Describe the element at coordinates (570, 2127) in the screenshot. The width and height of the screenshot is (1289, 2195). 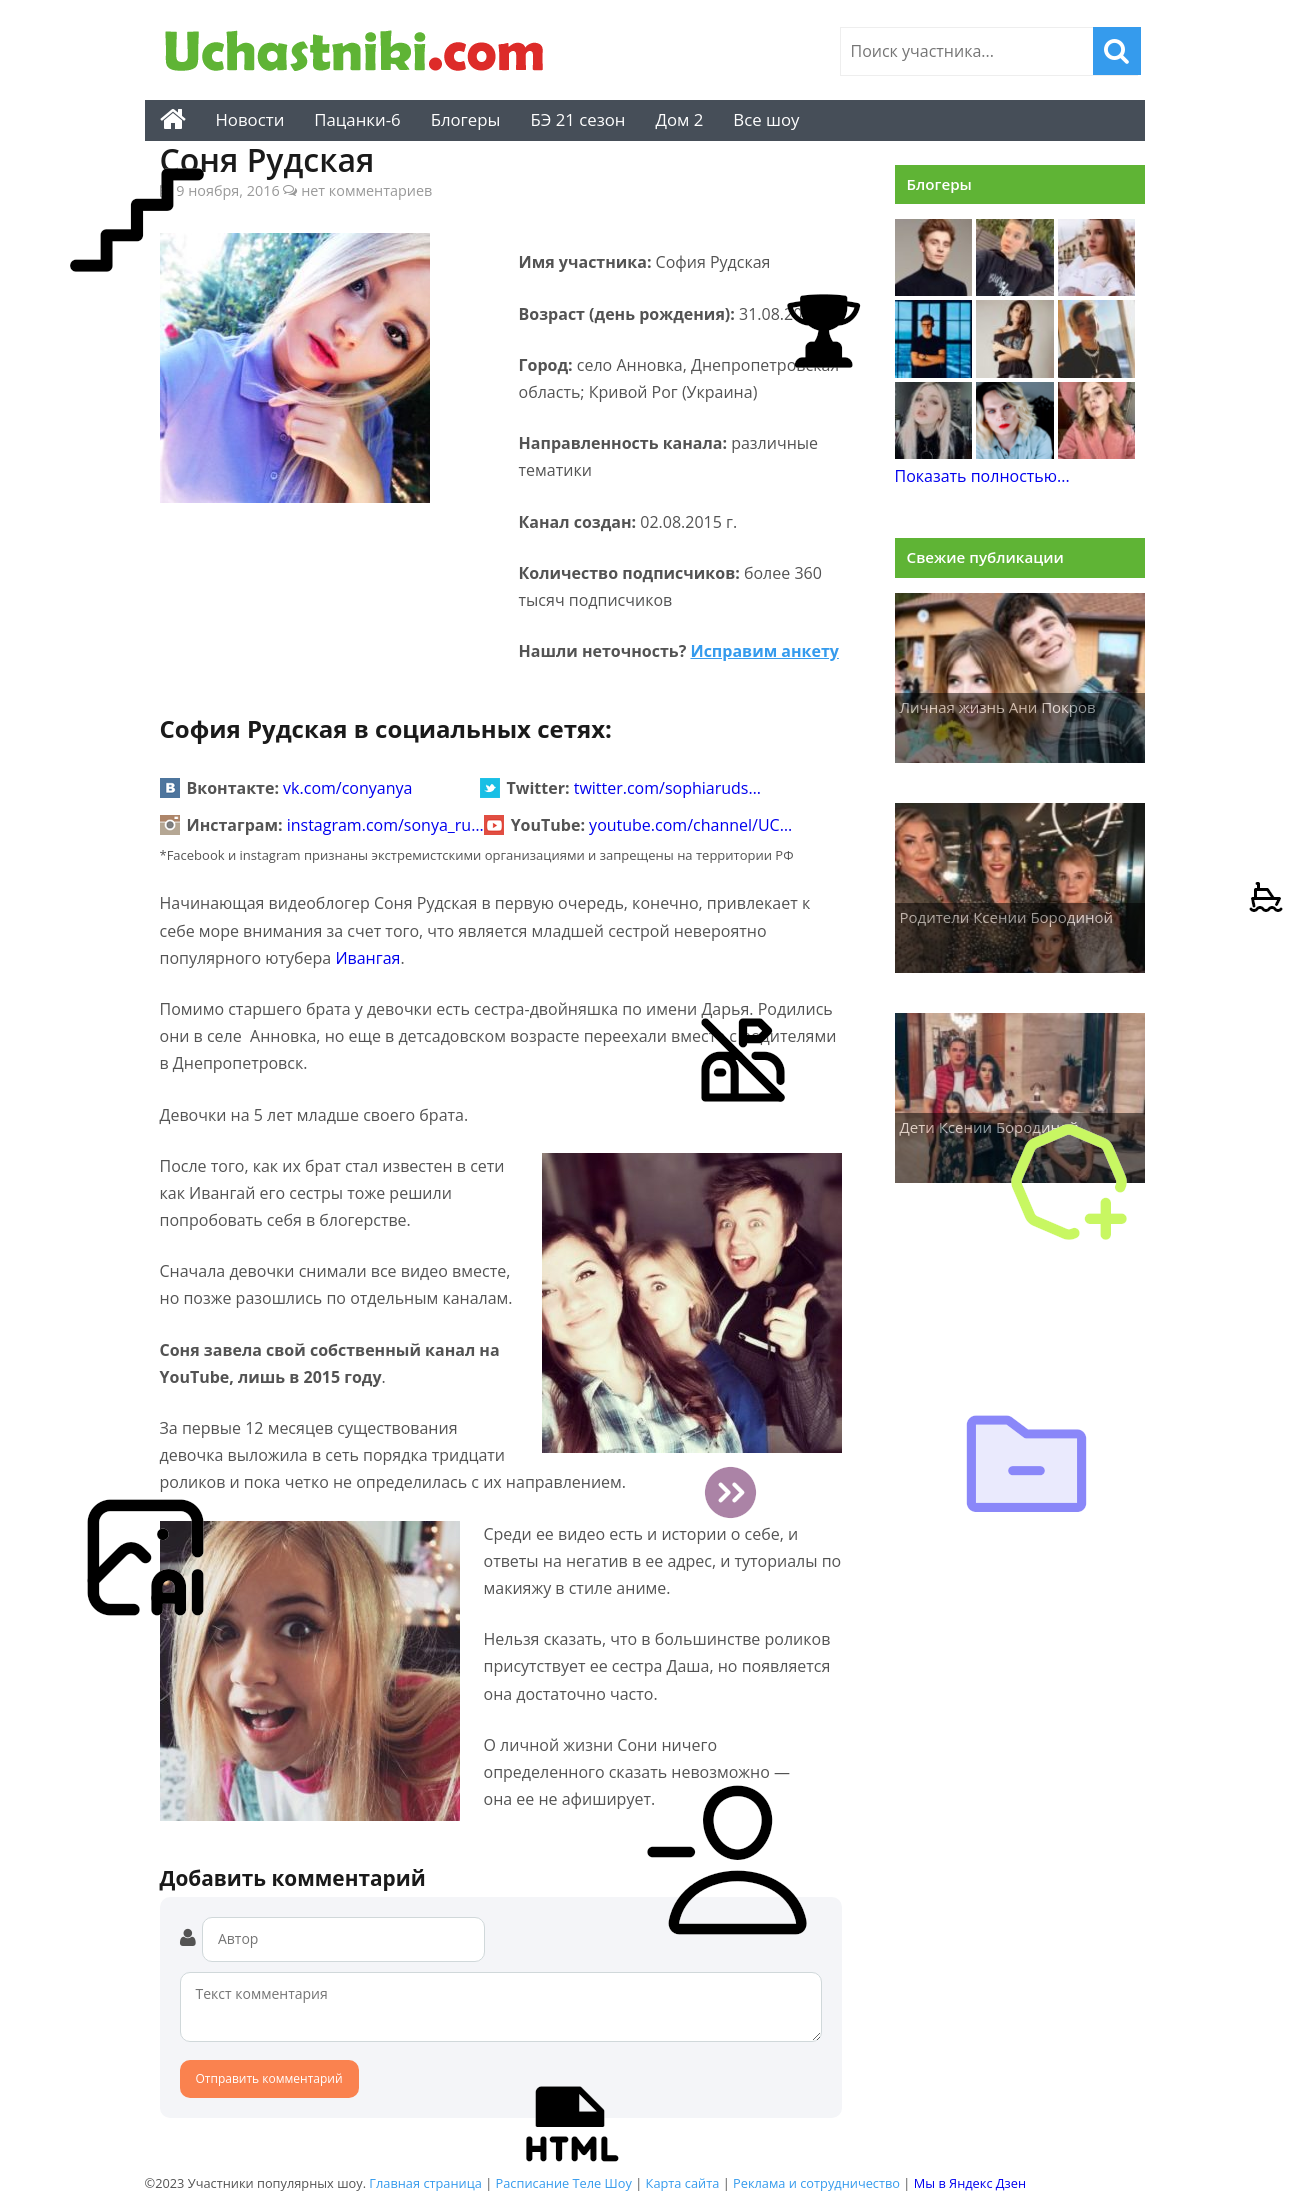
I see `view or open an HTML file` at that location.